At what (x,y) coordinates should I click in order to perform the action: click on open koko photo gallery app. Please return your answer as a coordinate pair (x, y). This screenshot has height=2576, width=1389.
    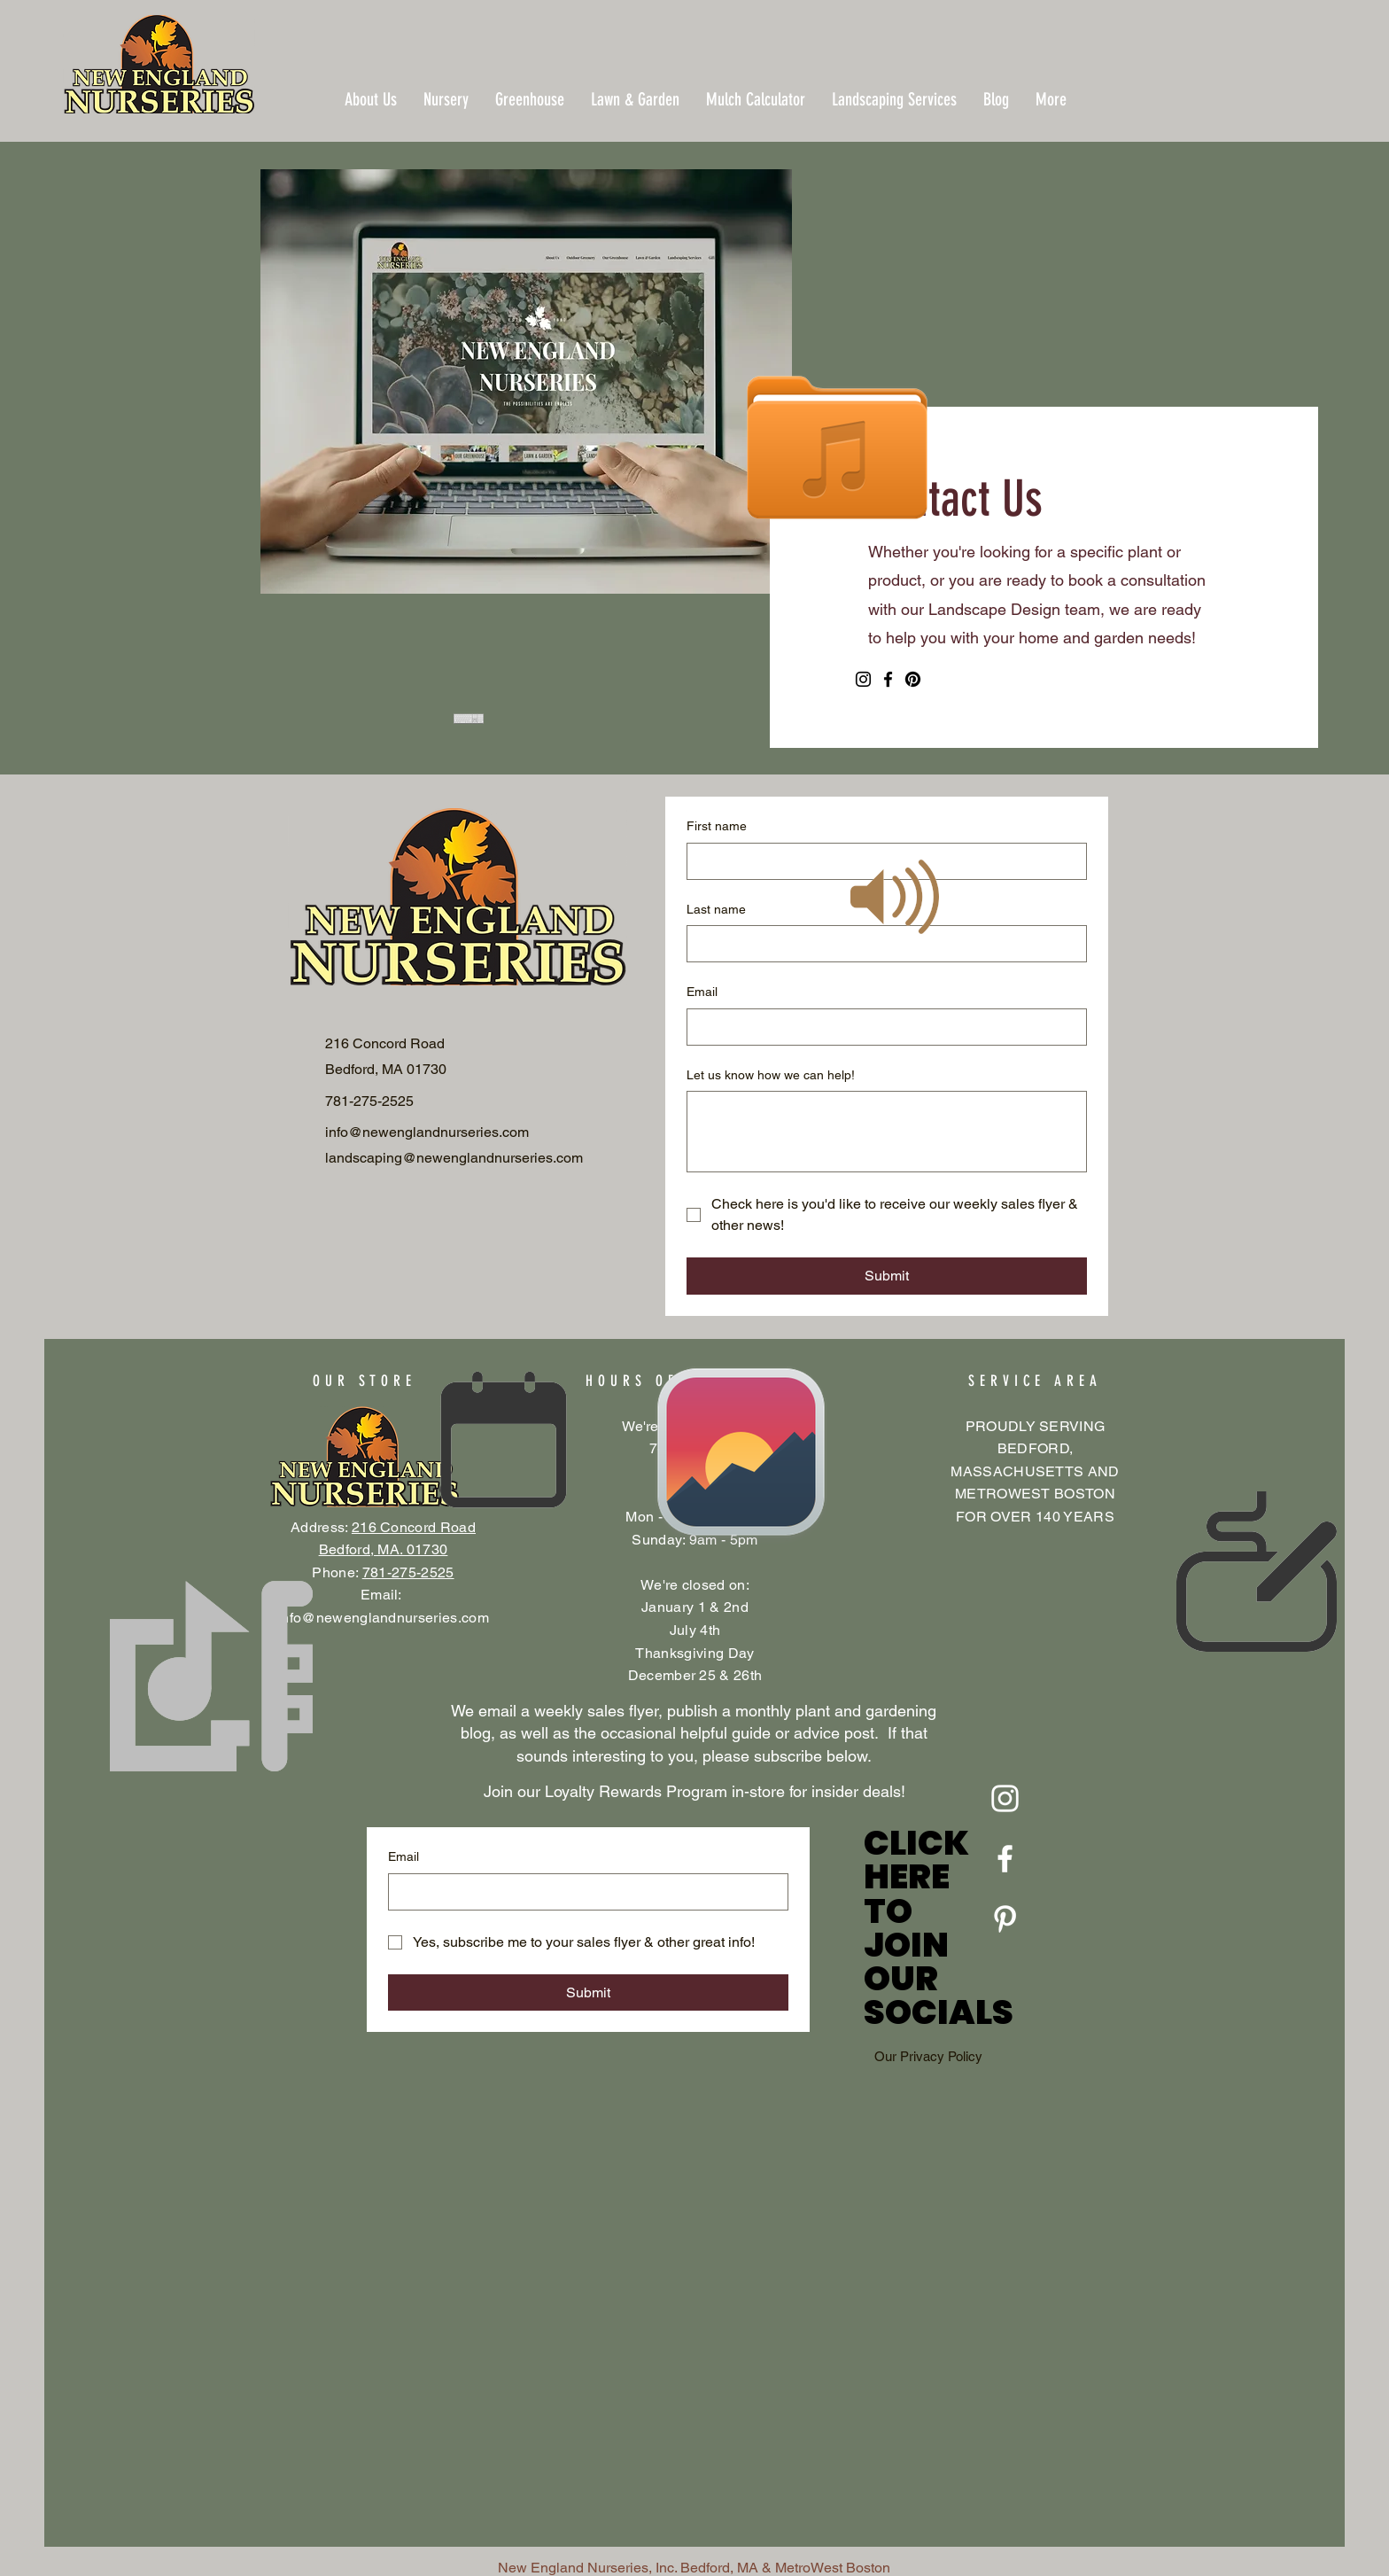
    Looking at the image, I should click on (741, 1451).